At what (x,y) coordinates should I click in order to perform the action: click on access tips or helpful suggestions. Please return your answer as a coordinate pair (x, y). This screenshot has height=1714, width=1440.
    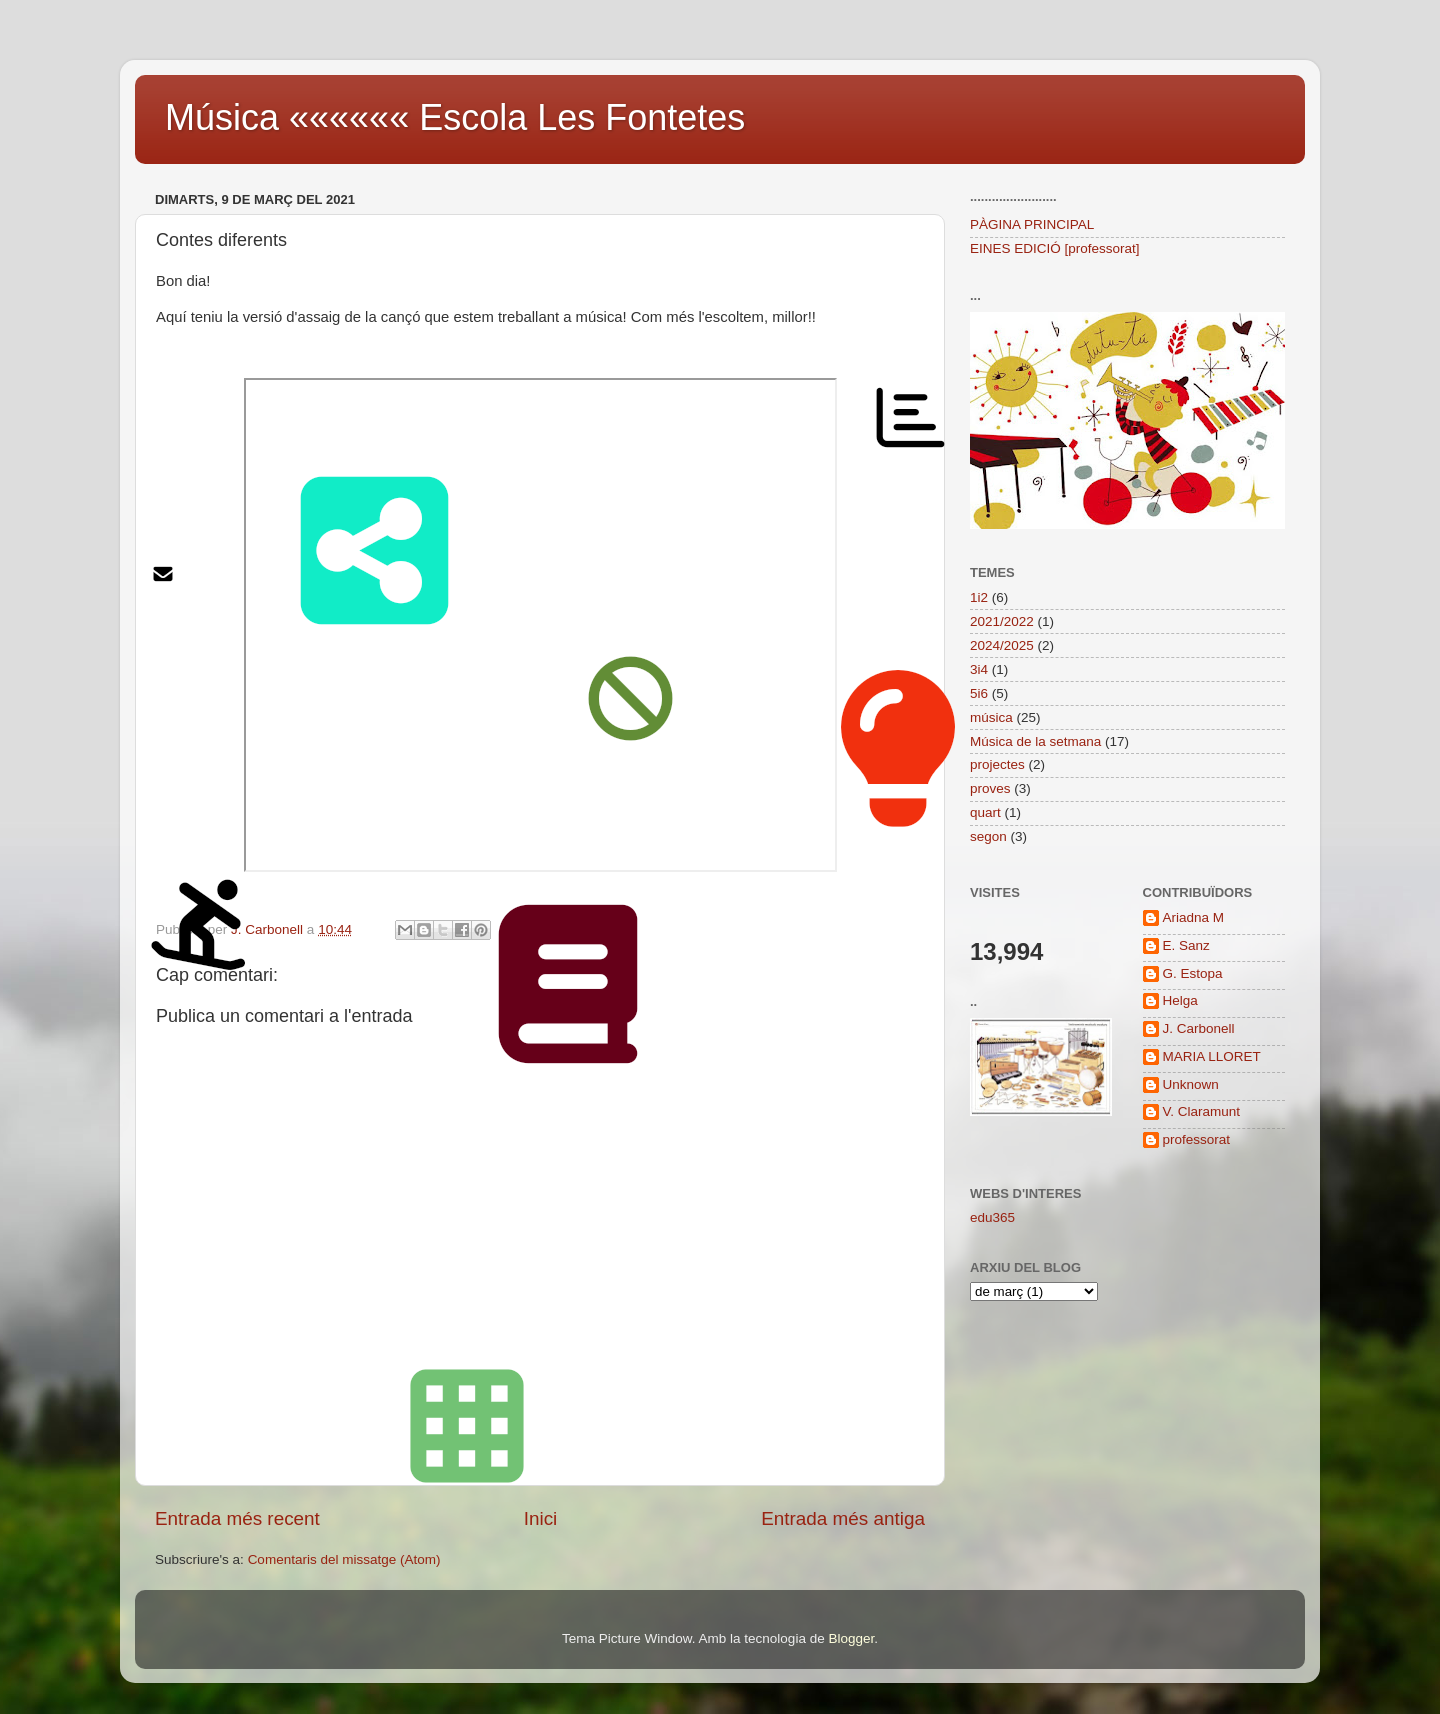
    Looking at the image, I should click on (898, 746).